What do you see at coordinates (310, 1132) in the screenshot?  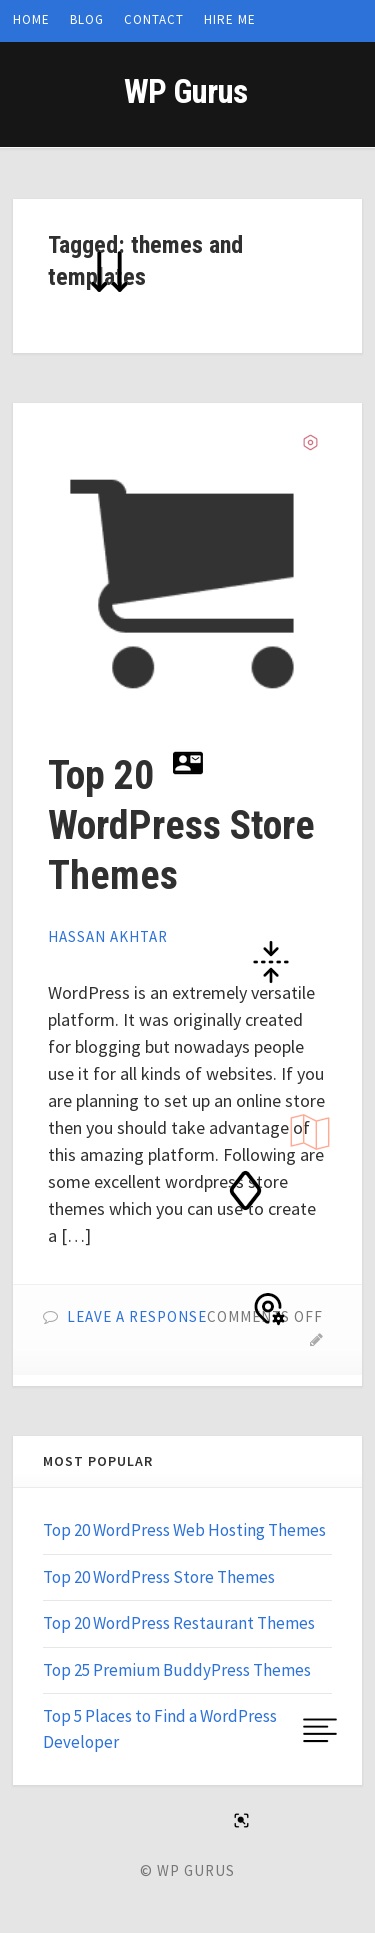 I see `view map or navigation` at bounding box center [310, 1132].